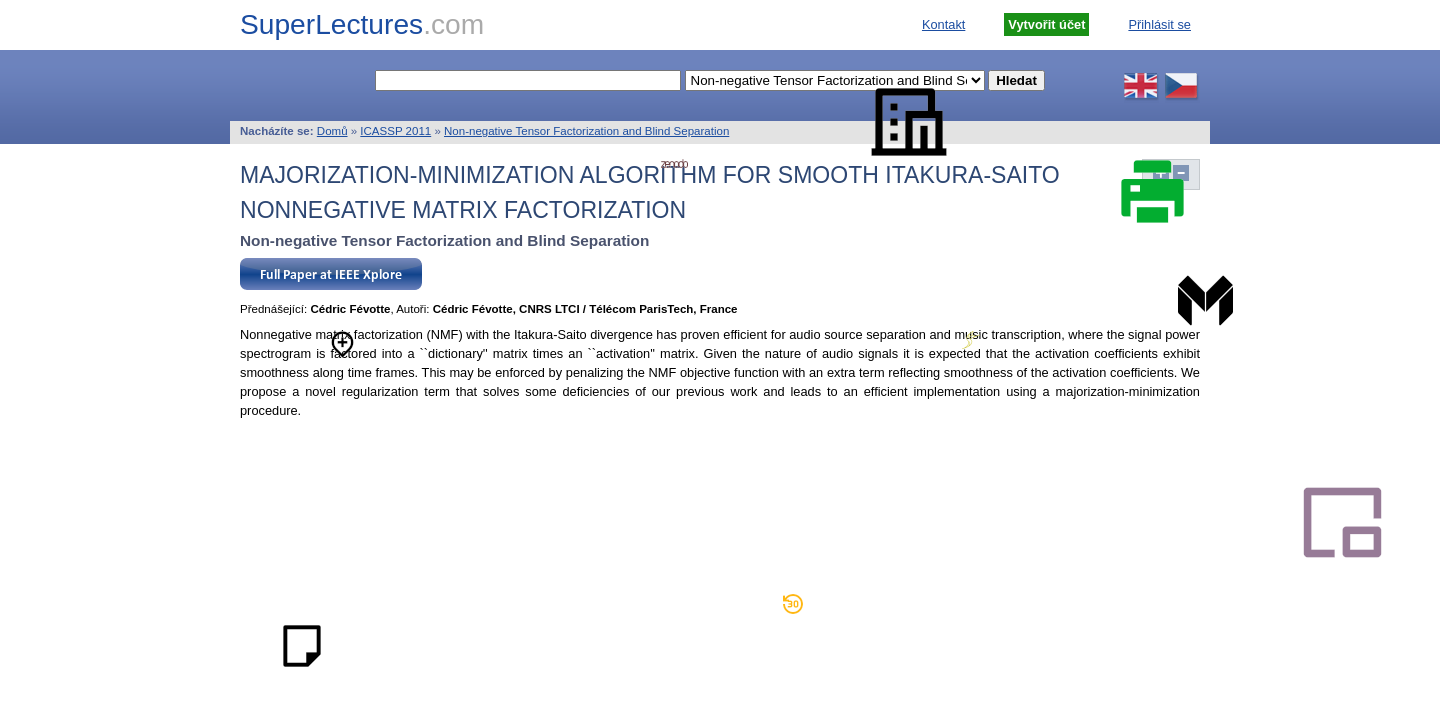 The image size is (1440, 720). What do you see at coordinates (1205, 300) in the screenshot?
I see `open the Monzo banking app` at bounding box center [1205, 300].